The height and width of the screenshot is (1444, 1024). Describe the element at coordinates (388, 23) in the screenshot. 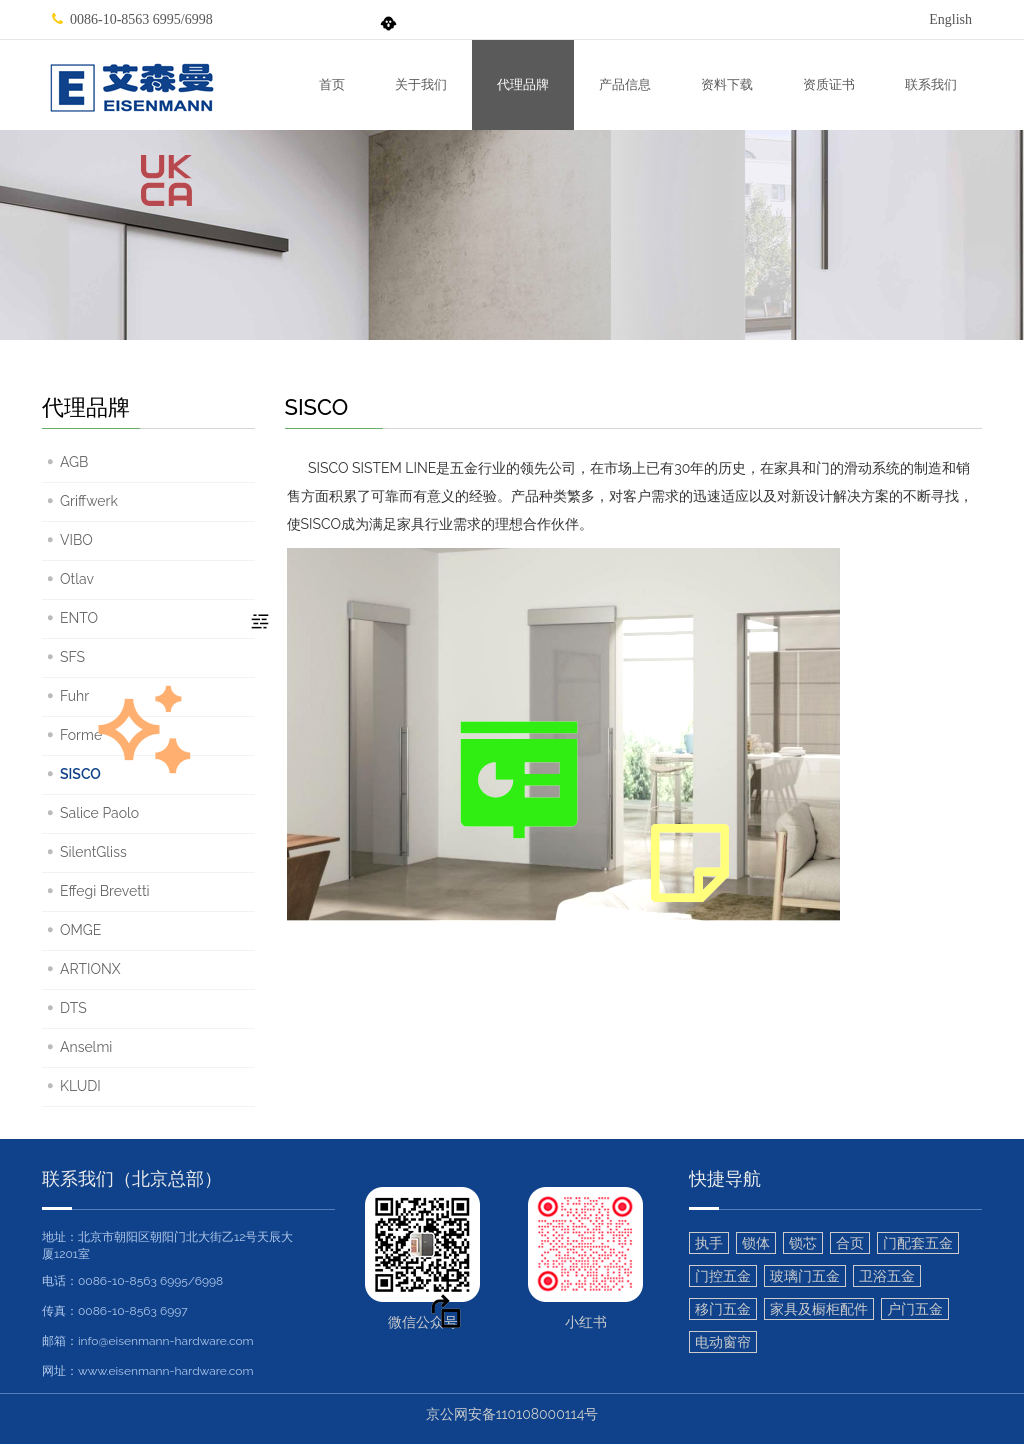

I see `ghost mode or incognito status indicator` at that location.